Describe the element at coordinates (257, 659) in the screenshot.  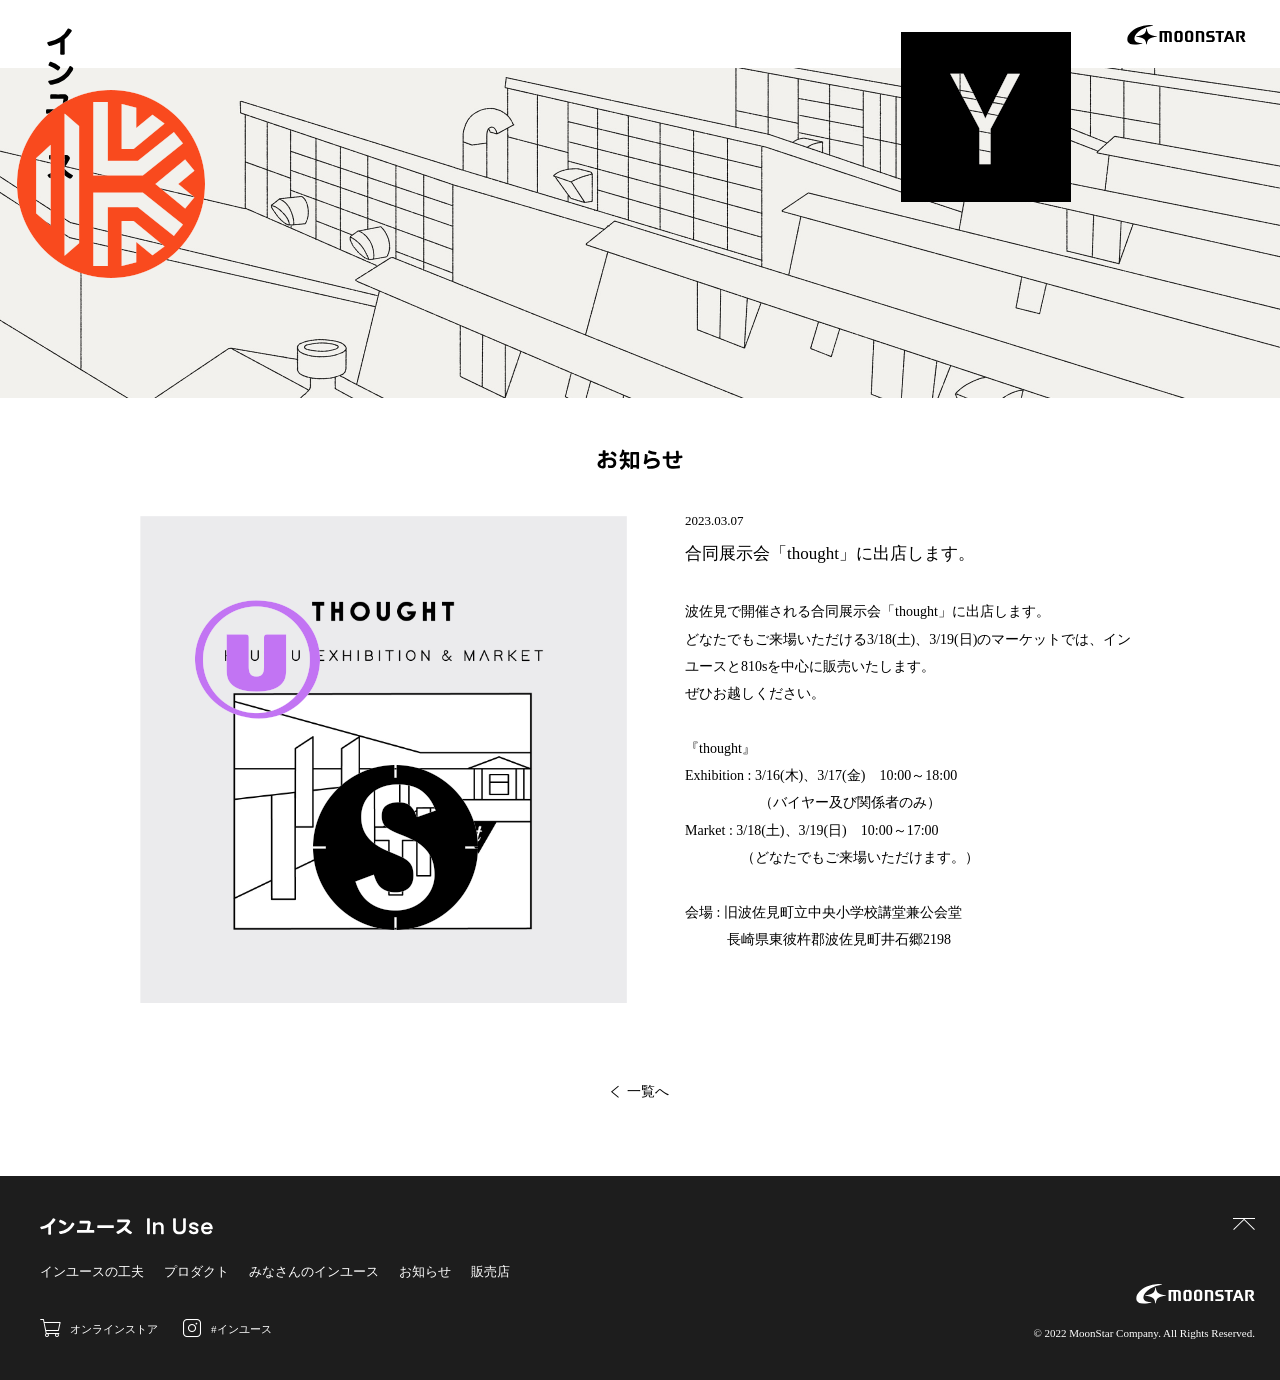
I see `magasins u brand logo` at that location.